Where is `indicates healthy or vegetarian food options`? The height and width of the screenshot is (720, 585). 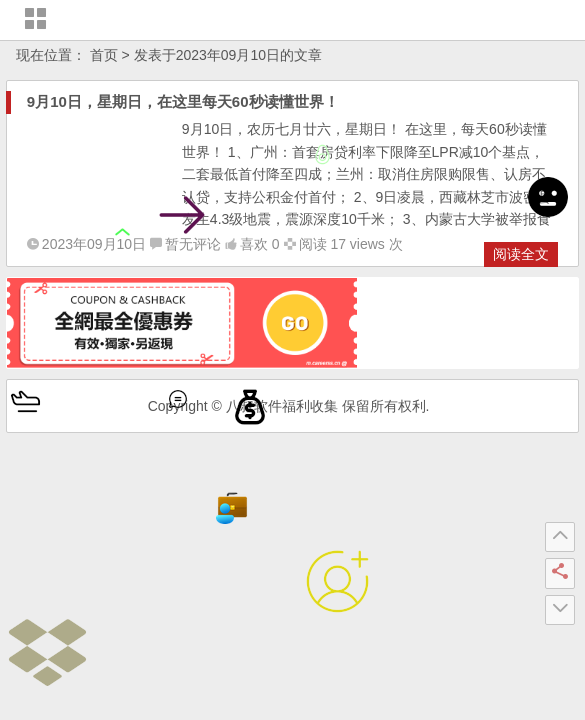 indicates healthy or vegetarian food options is located at coordinates (322, 154).